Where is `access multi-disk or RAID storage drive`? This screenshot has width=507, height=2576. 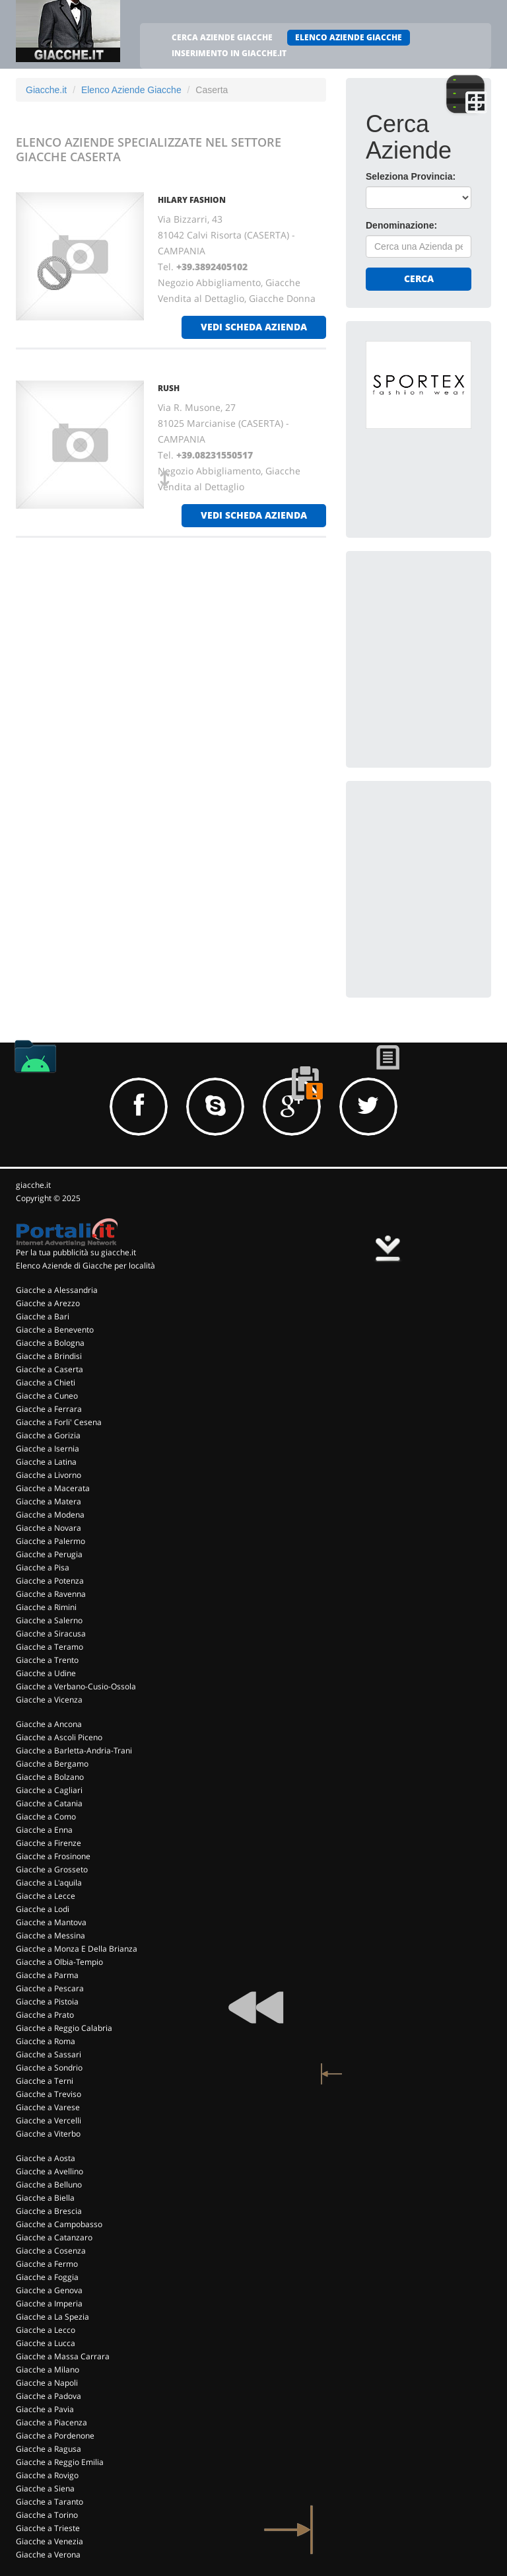
access multi-disk or RAID storage drive is located at coordinates (388, 1058).